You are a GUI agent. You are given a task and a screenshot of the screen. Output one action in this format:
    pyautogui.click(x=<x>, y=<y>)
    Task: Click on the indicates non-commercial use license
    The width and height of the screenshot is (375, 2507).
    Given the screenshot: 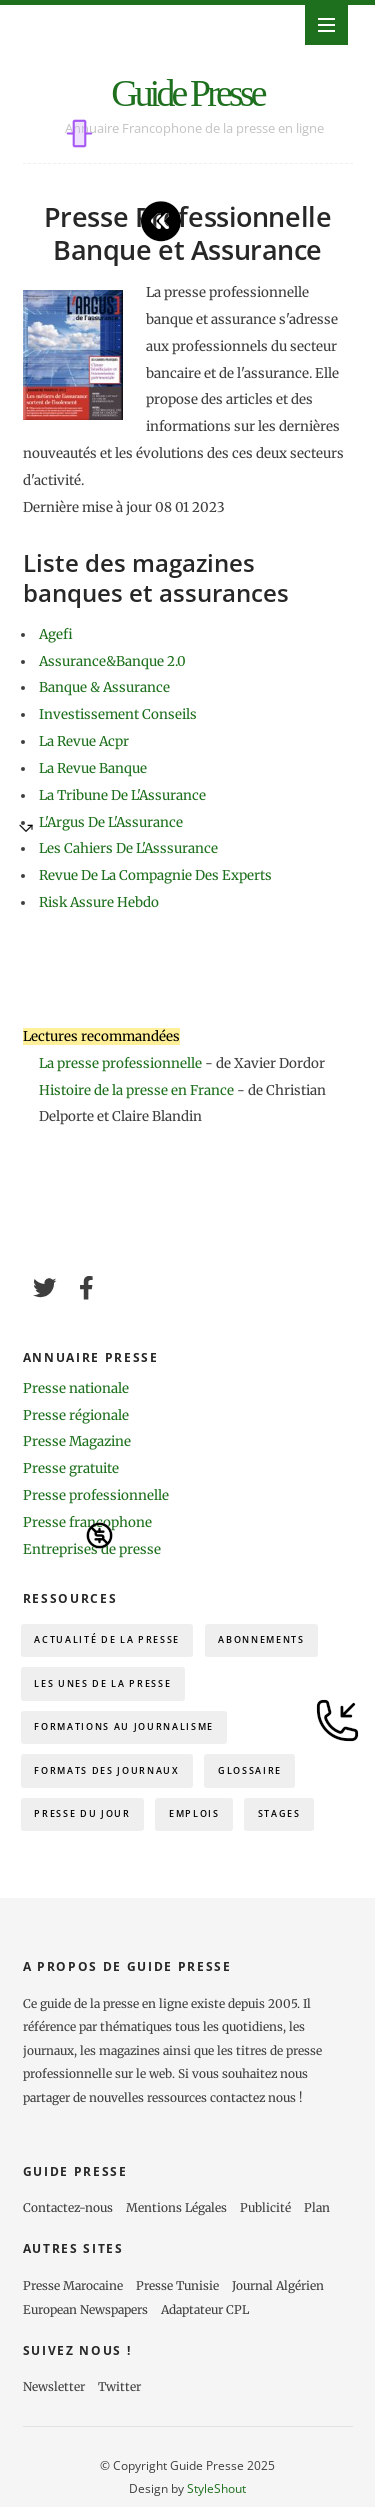 What is the action you would take?
    pyautogui.click(x=99, y=1535)
    